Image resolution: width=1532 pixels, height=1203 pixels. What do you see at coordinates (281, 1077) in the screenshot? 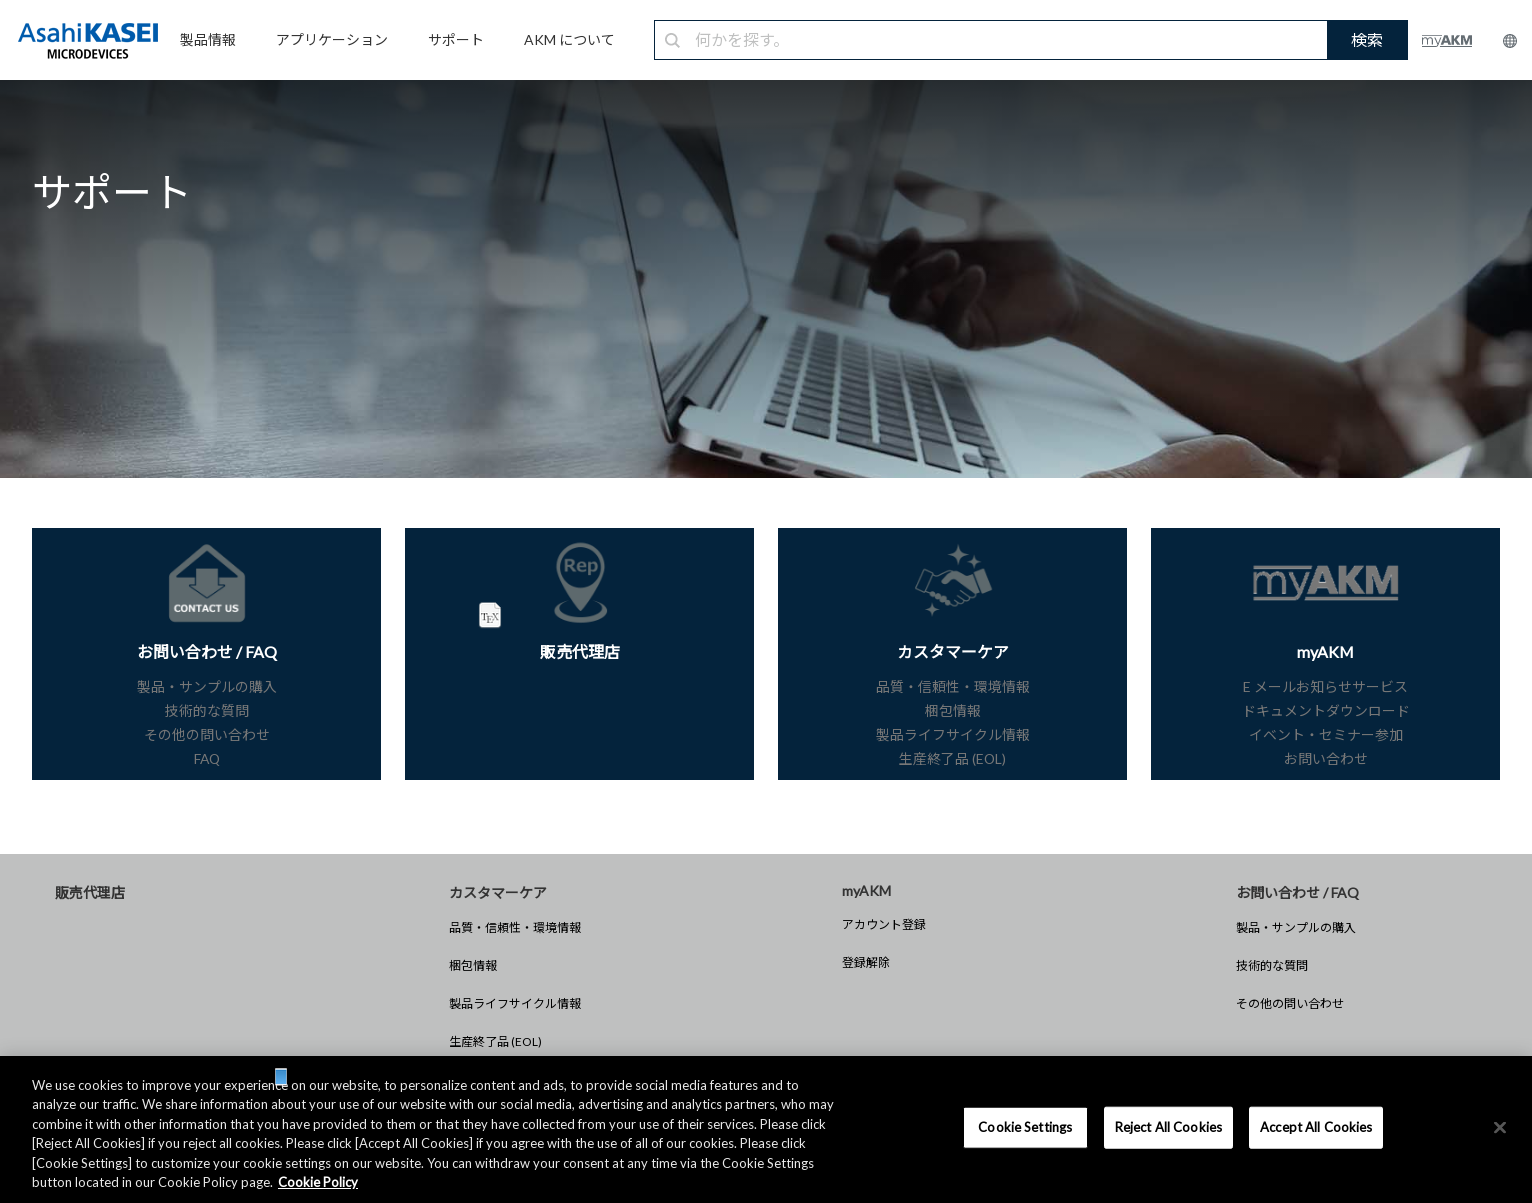
I see `iPad Pro device with cellular connectivity` at bounding box center [281, 1077].